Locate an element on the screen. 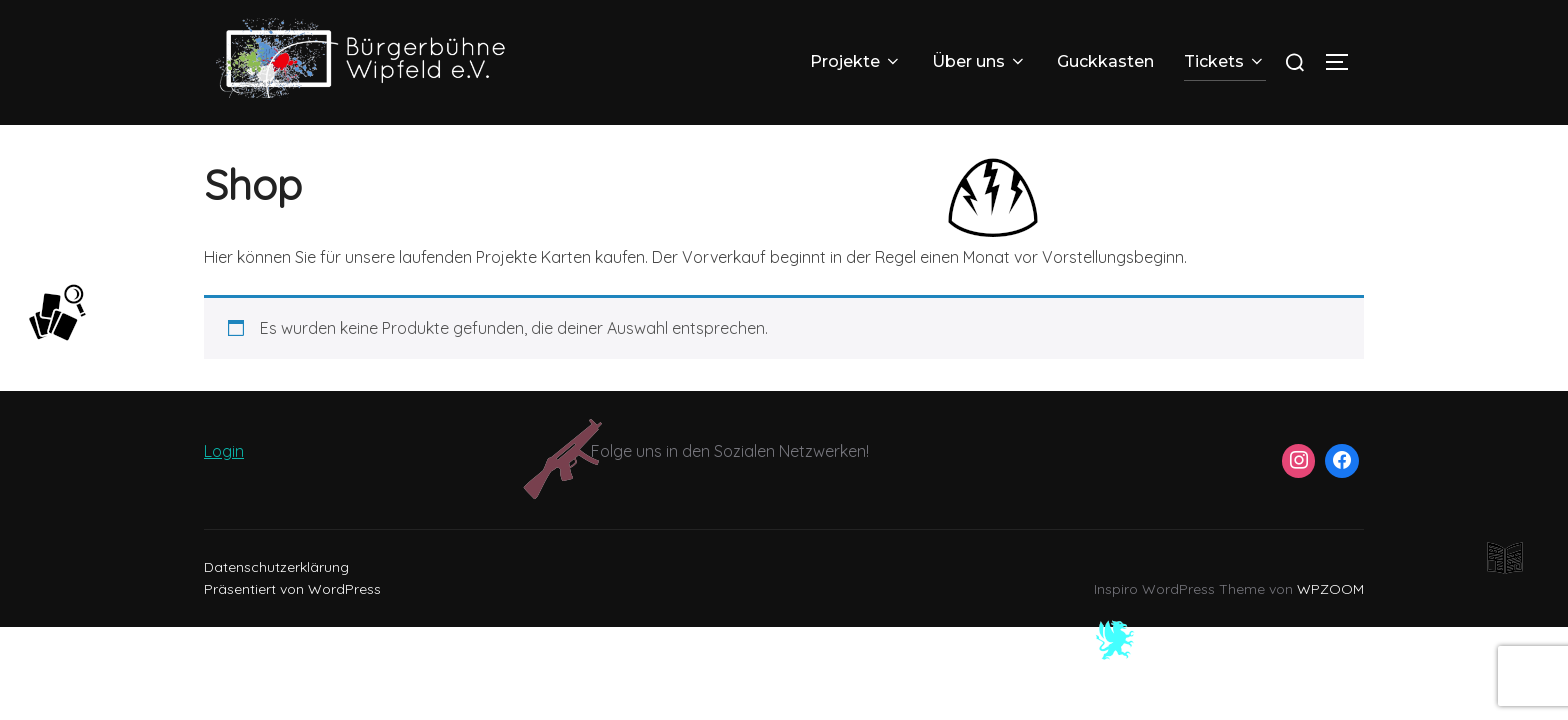 This screenshot has width=1568, height=720. select a card from your hand is located at coordinates (57, 312).